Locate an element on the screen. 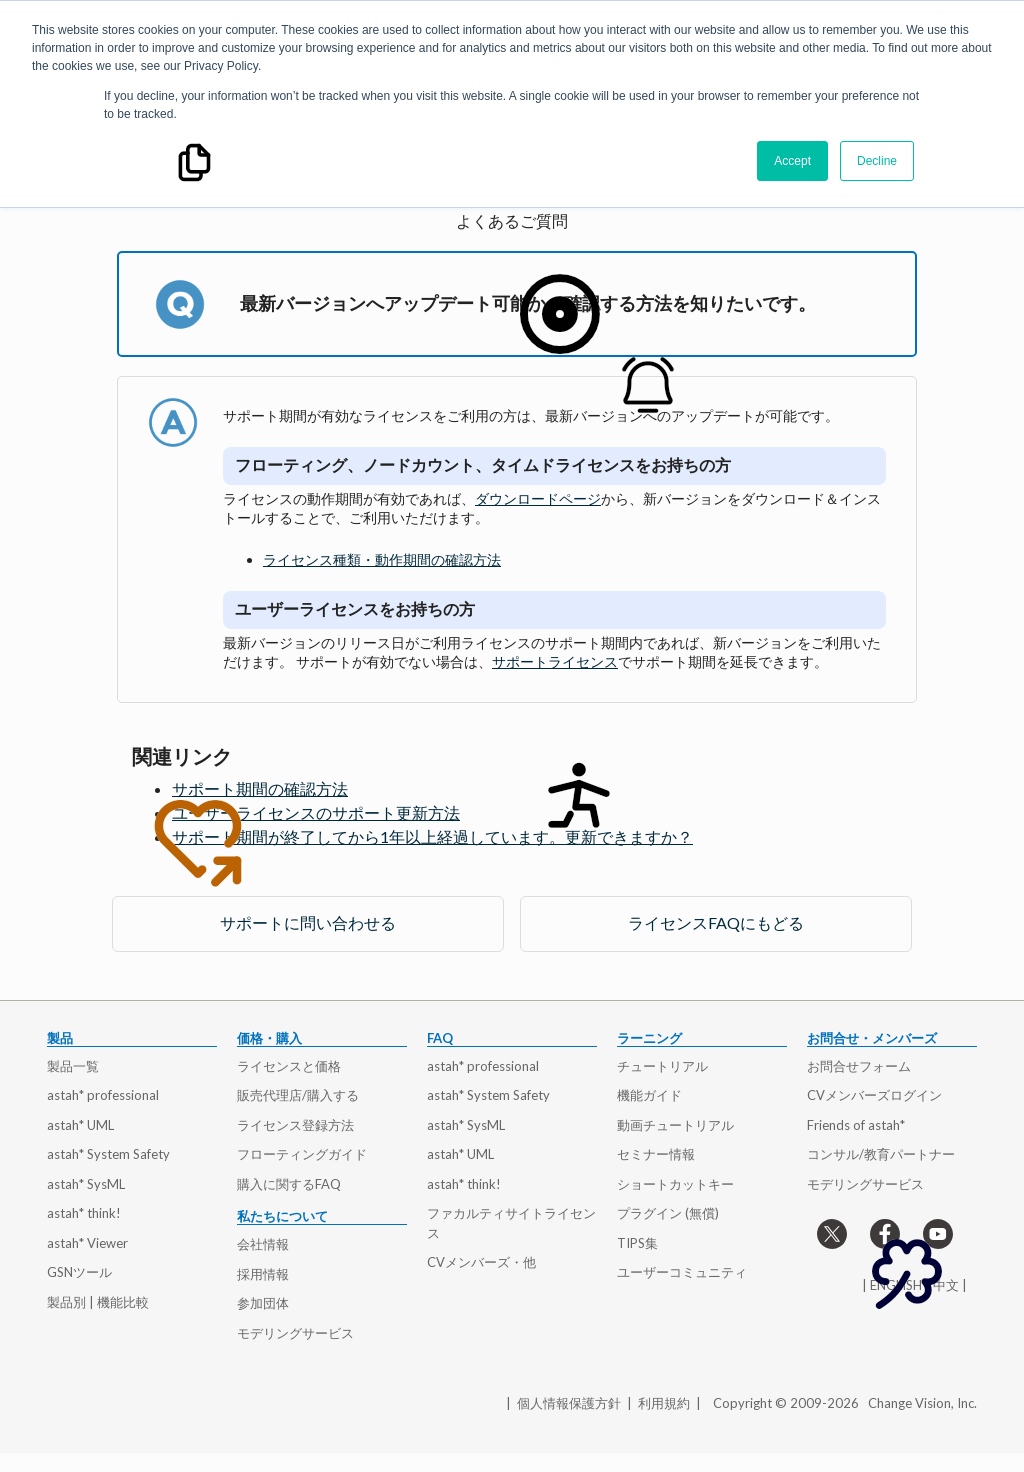  access music albums or library is located at coordinates (560, 314).